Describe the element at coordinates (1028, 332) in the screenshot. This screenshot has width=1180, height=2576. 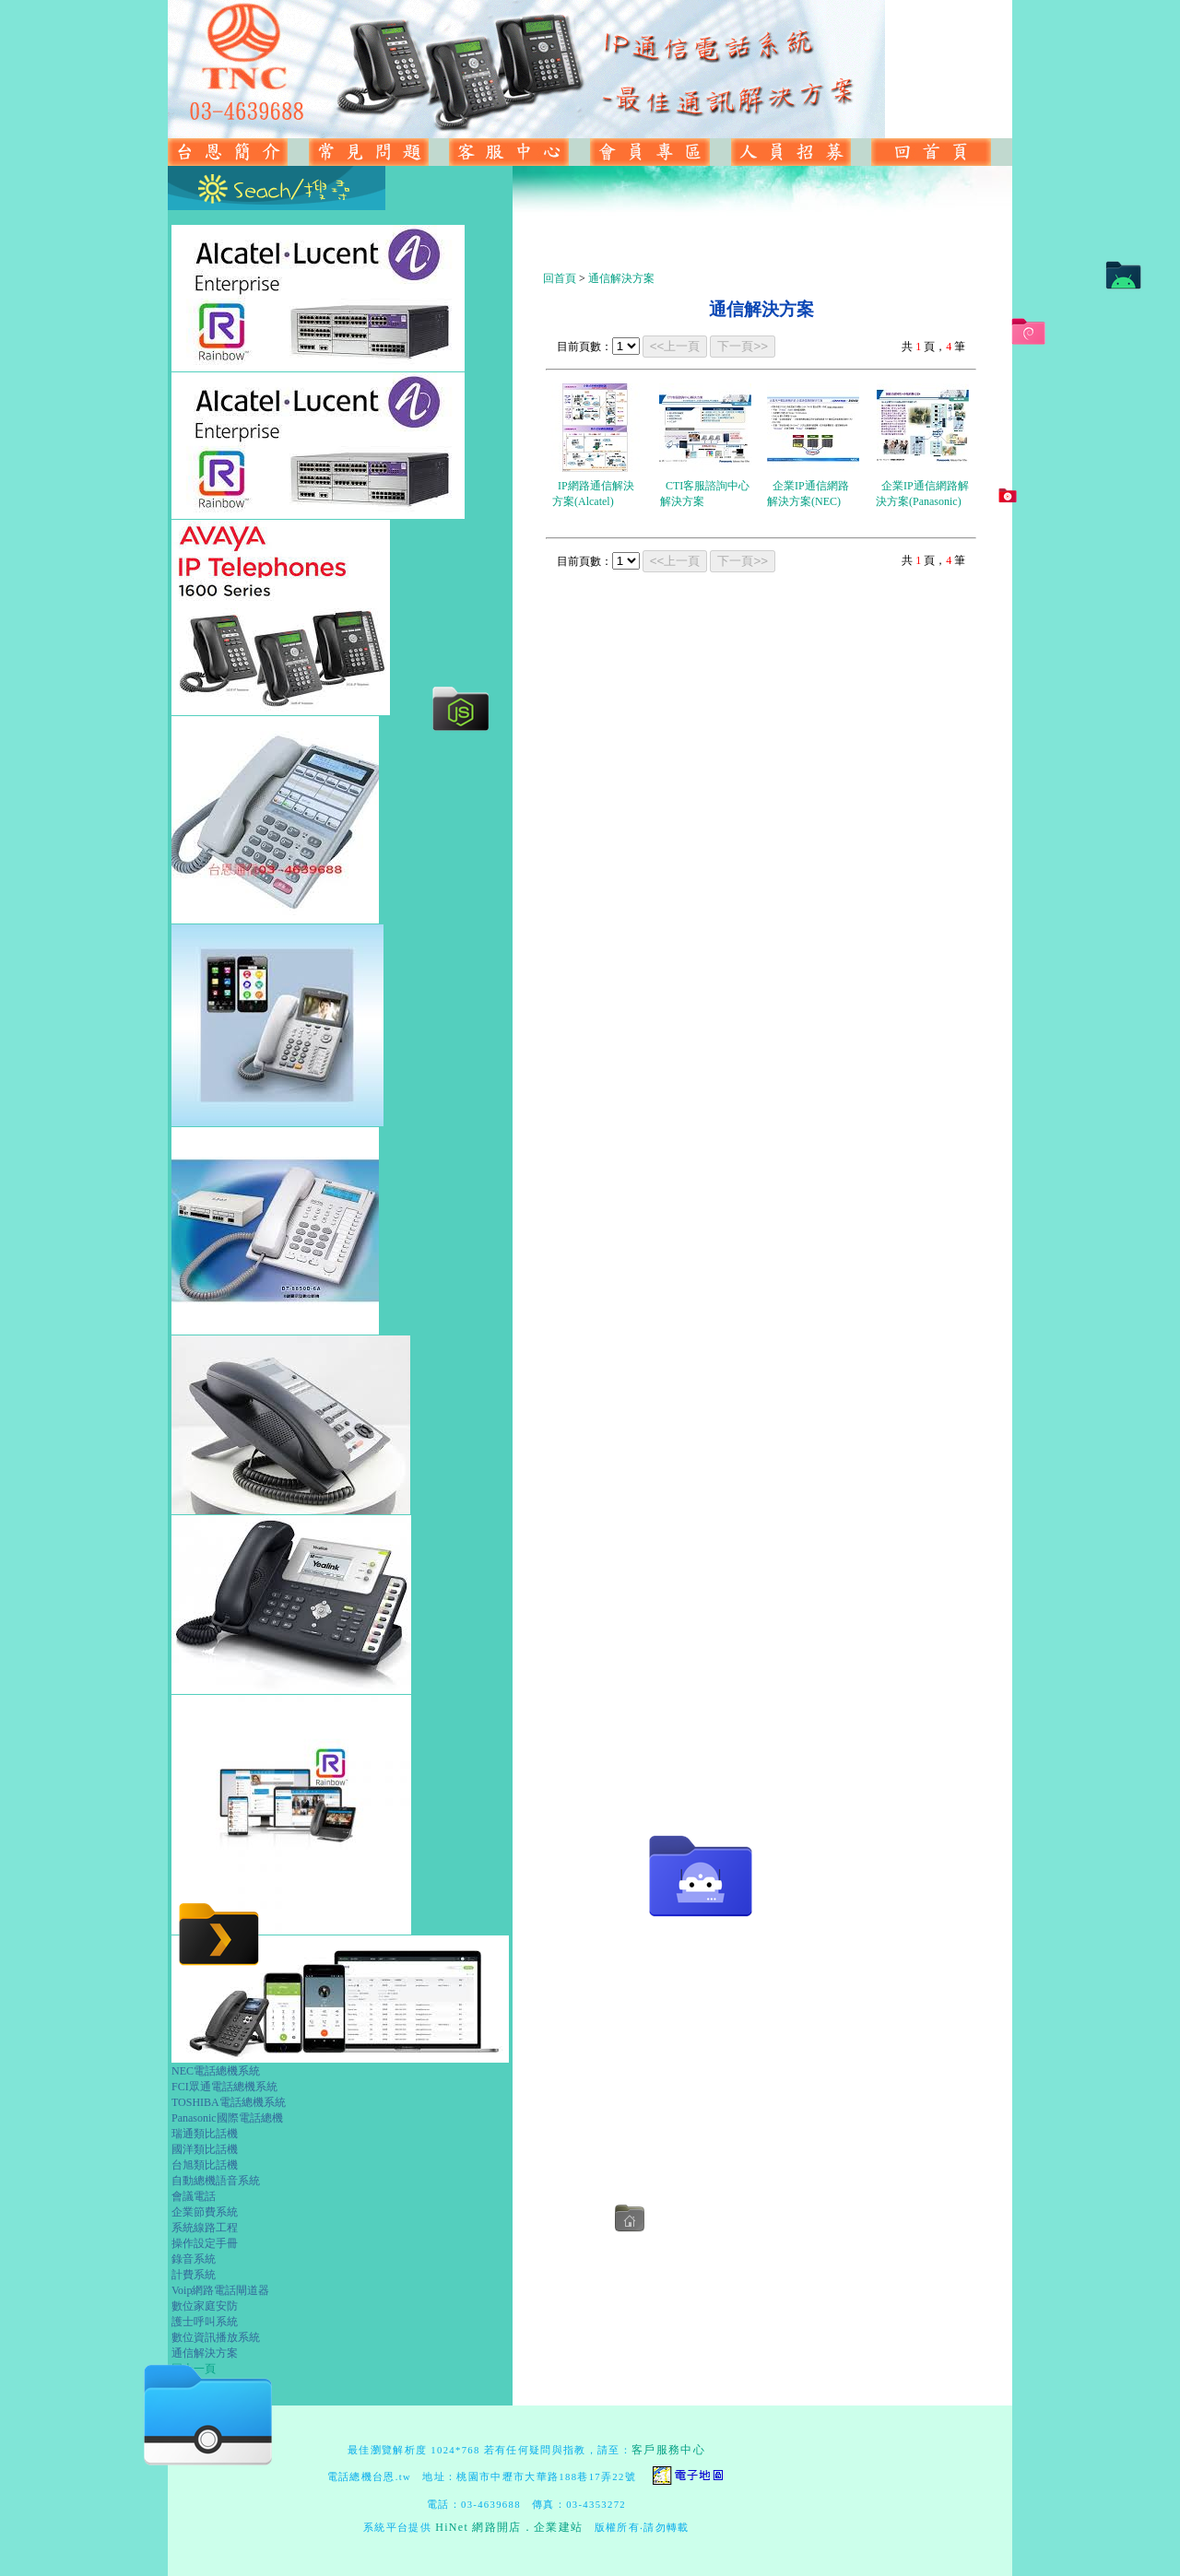
I see `folder containing debian linux files` at that location.